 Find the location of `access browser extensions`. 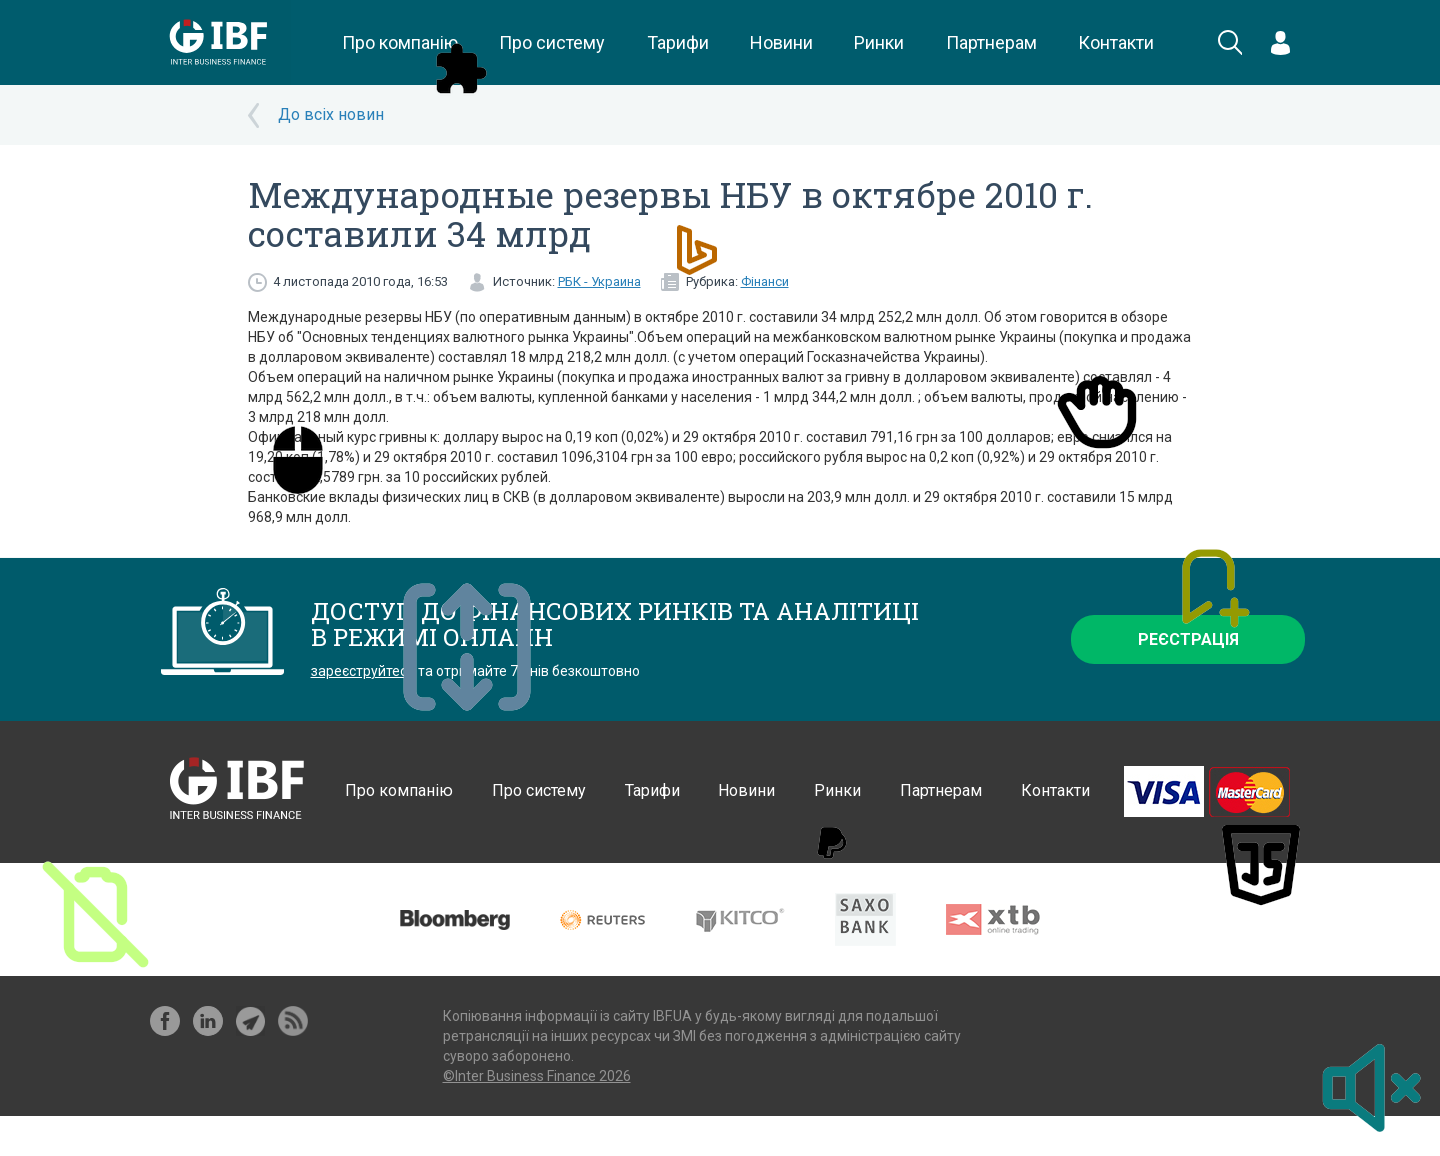

access browser extensions is located at coordinates (460, 69).